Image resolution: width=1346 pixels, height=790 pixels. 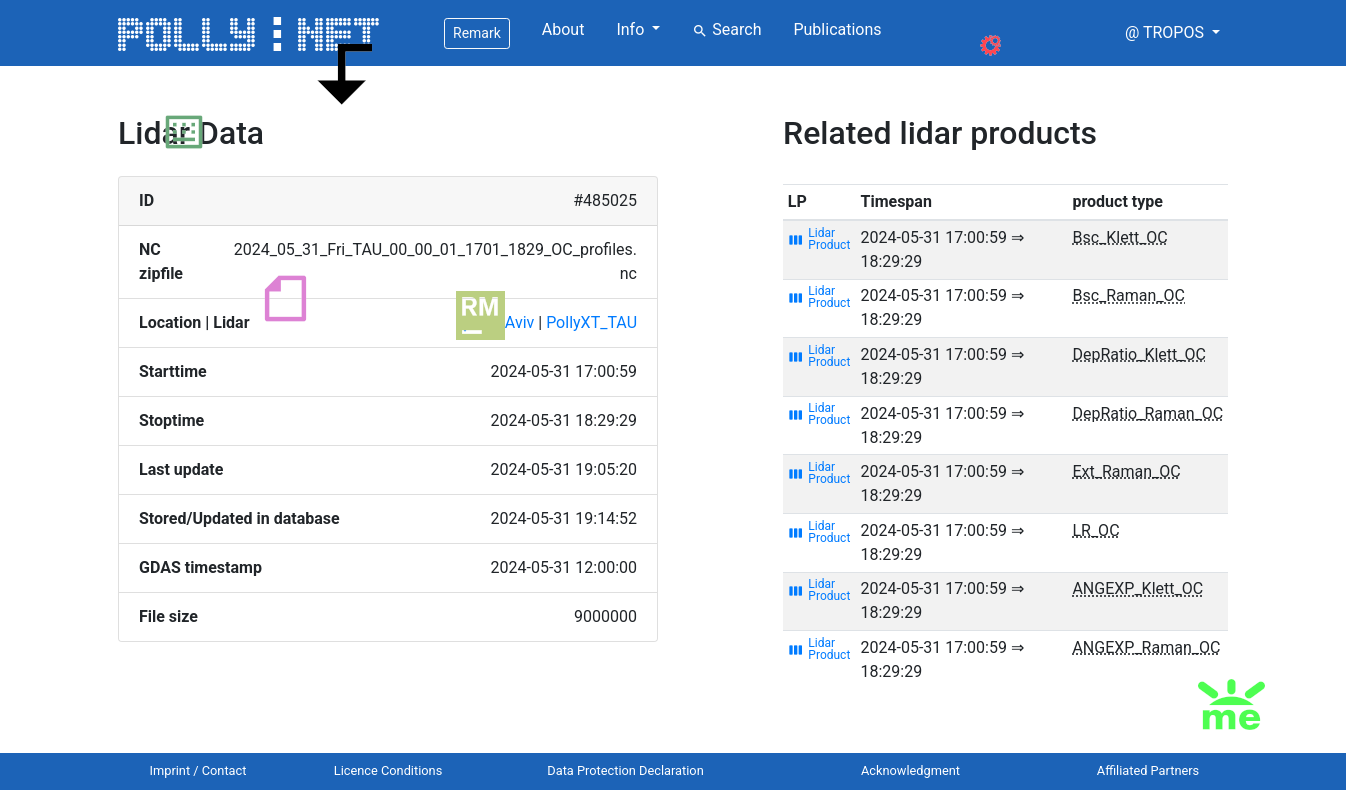 I want to click on open on-screen keyboard, so click(x=184, y=132).